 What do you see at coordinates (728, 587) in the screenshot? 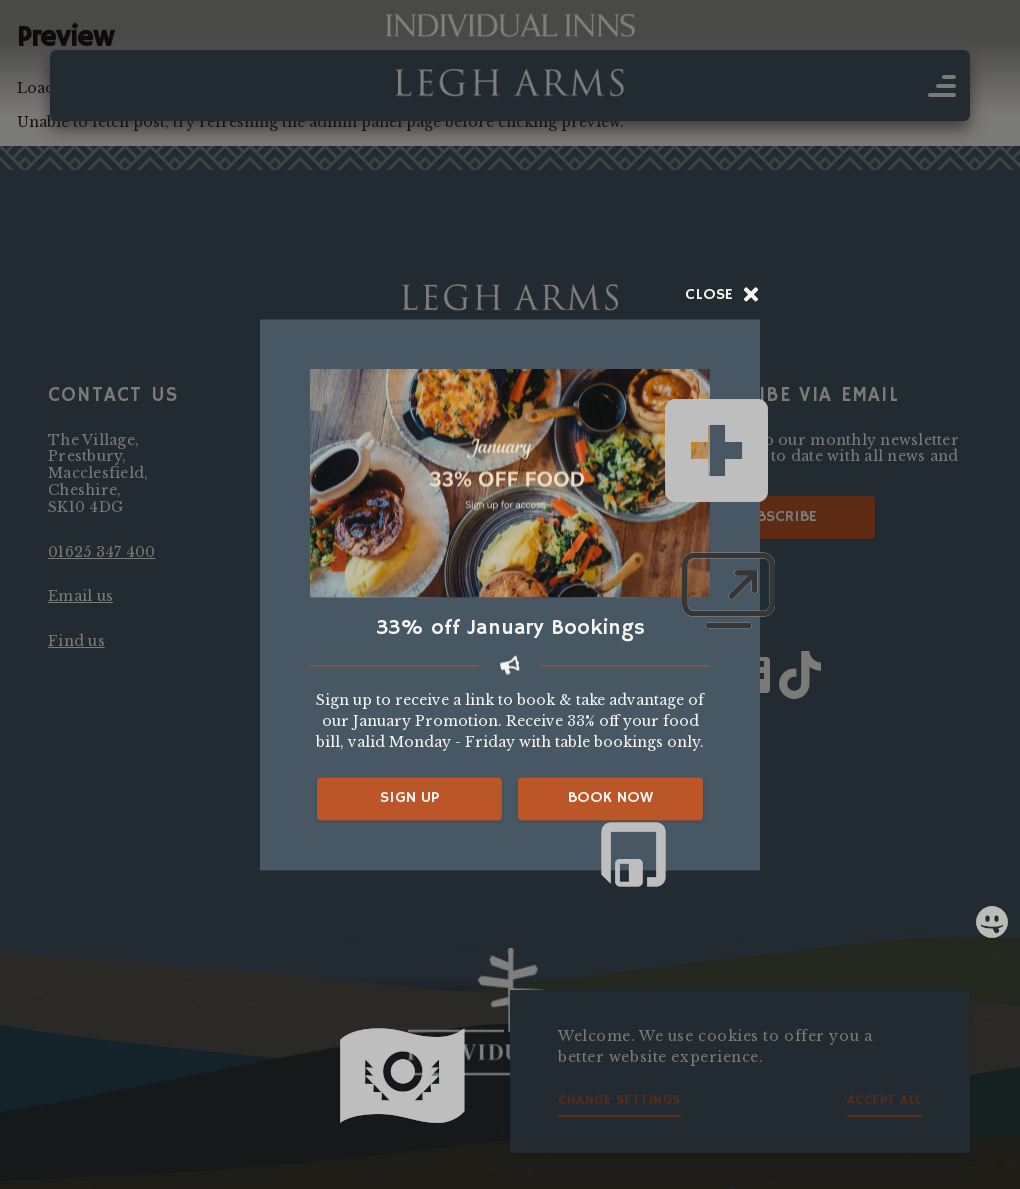
I see `access desktop sharing settings` at bounding box center [728, 587].